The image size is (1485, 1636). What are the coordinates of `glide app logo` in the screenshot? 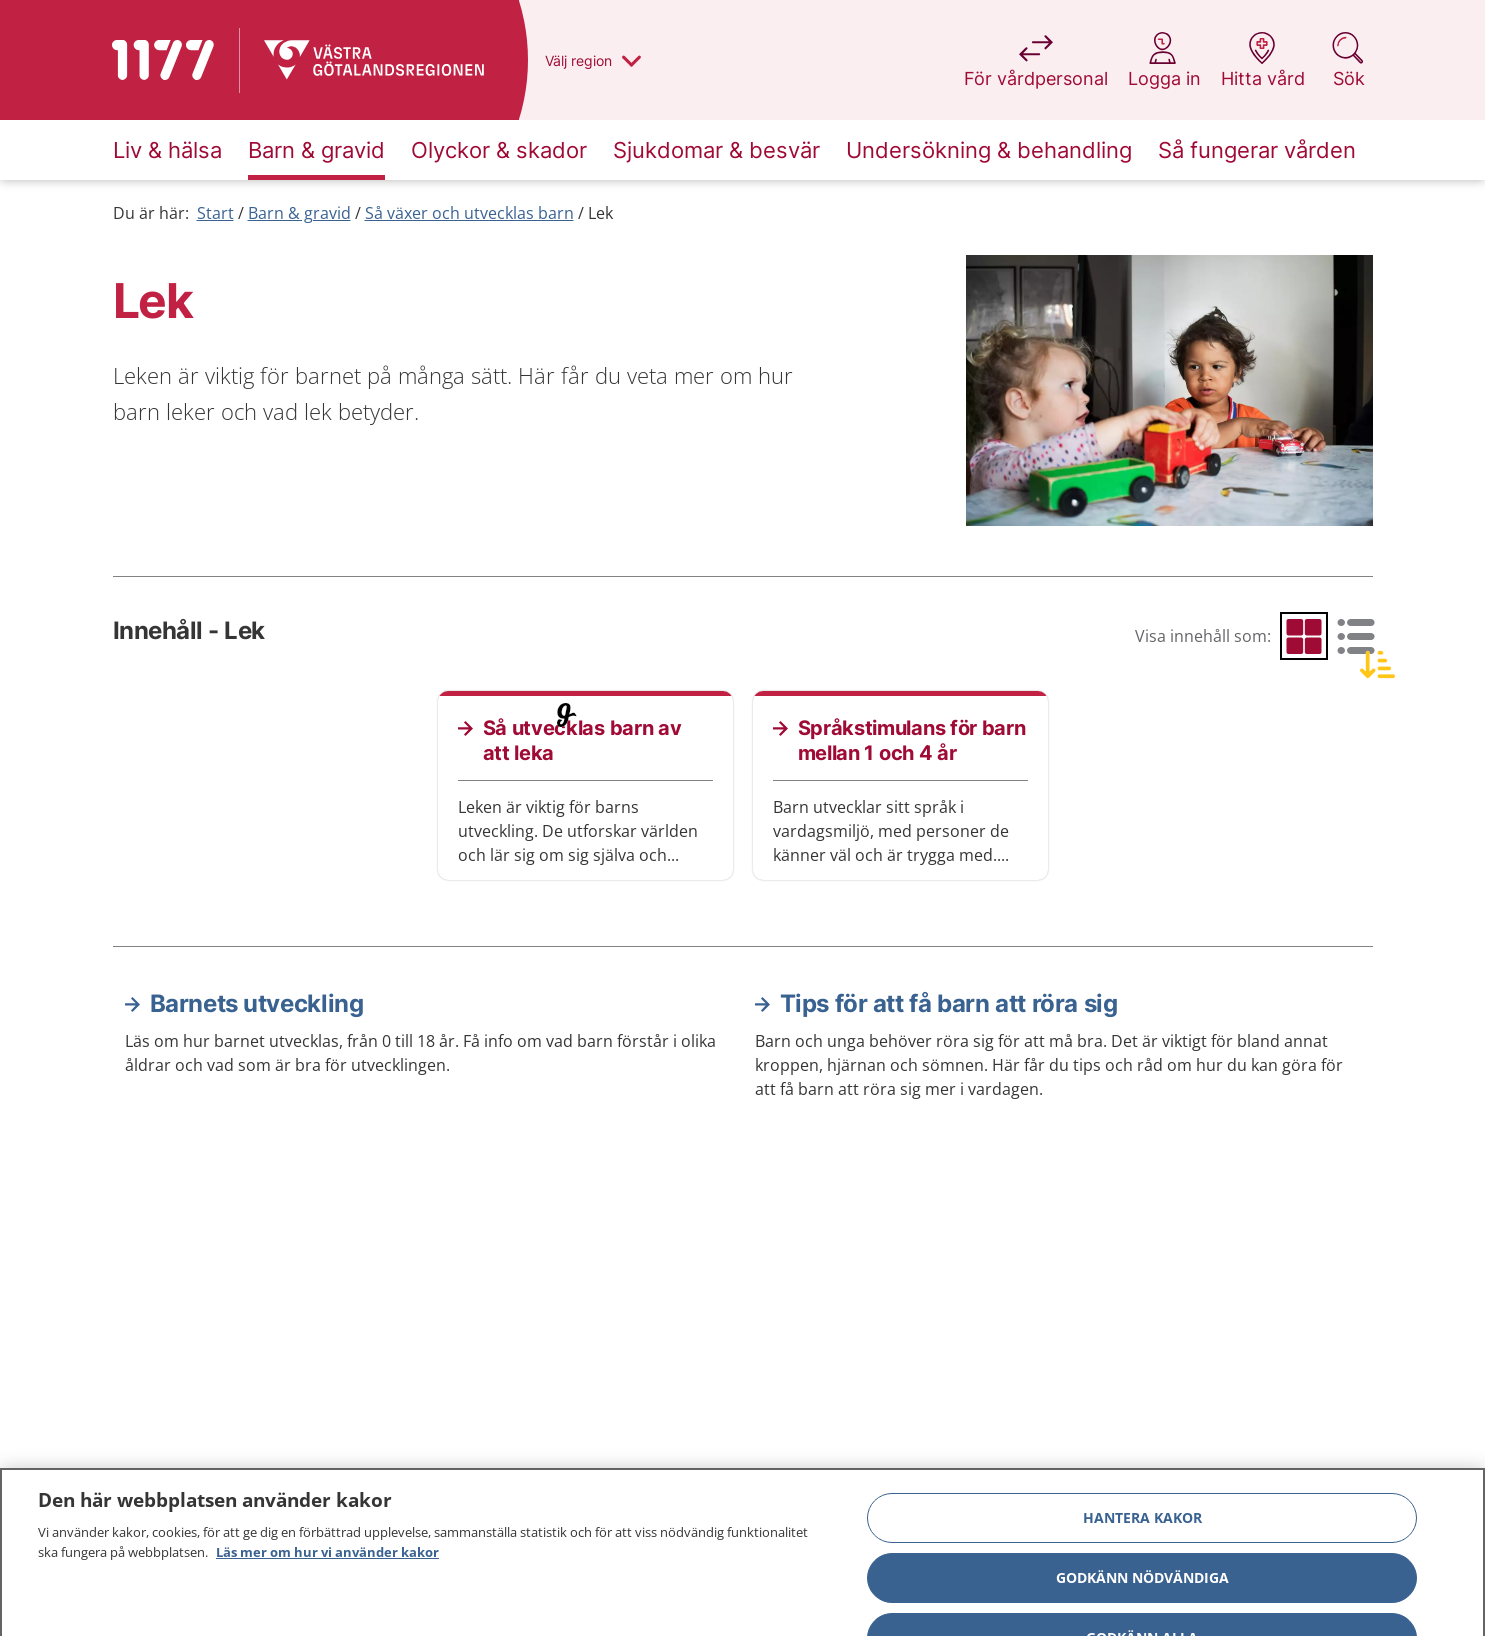 It's located at (566, 715).